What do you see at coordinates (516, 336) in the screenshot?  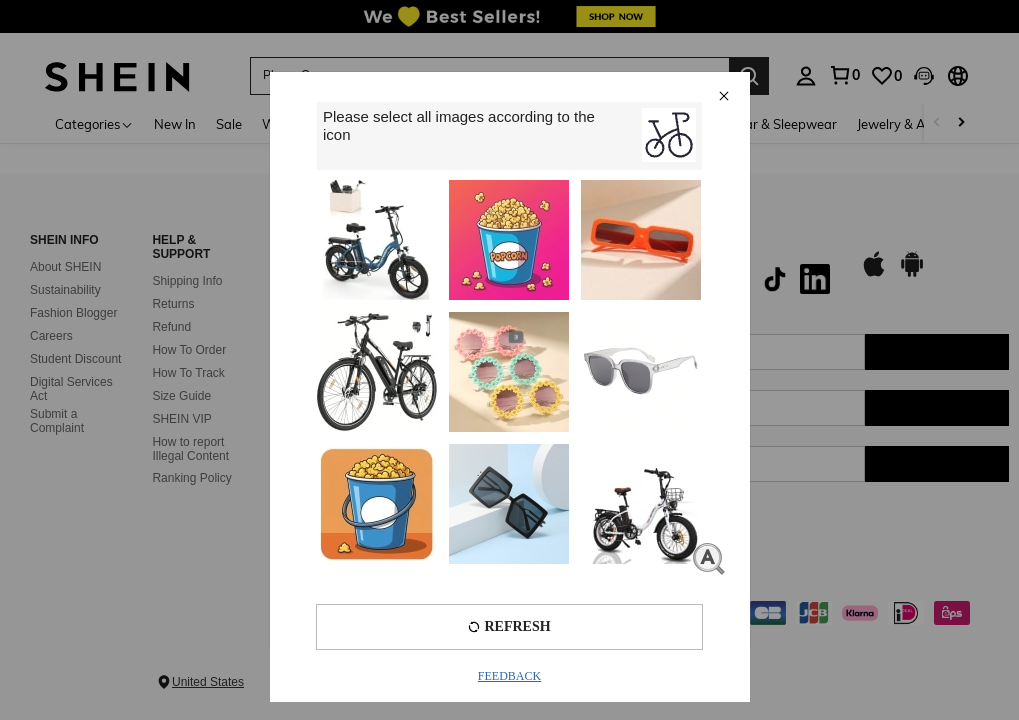 I see `open templates folder` at bounding box center [516, 336].